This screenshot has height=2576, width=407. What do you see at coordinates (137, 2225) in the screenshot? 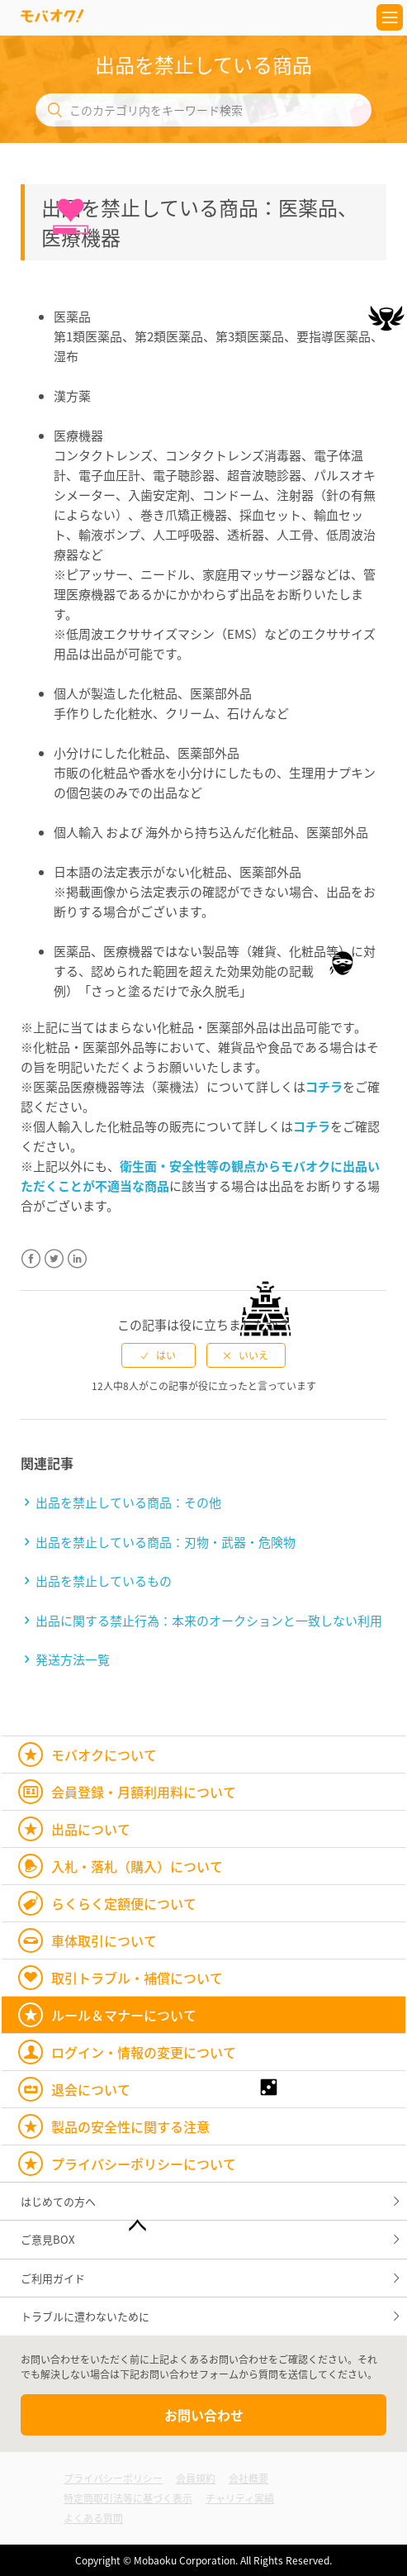
I see `indicates lowest military rank (private)` at bounding box center [137, 2225].